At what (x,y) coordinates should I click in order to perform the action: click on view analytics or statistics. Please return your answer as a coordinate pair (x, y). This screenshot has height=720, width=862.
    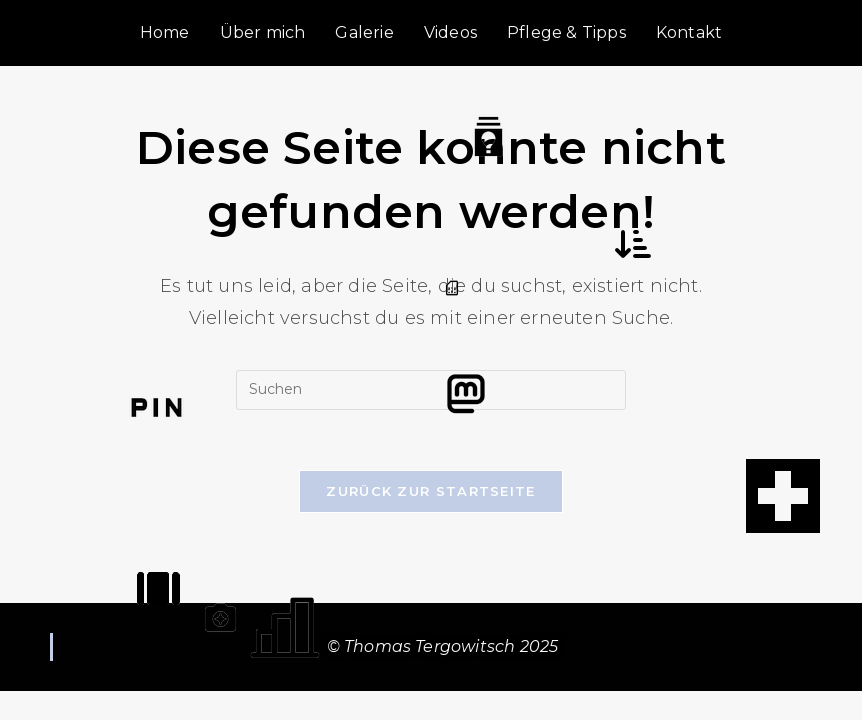
    Looking at the image, I should click on (285, 629).